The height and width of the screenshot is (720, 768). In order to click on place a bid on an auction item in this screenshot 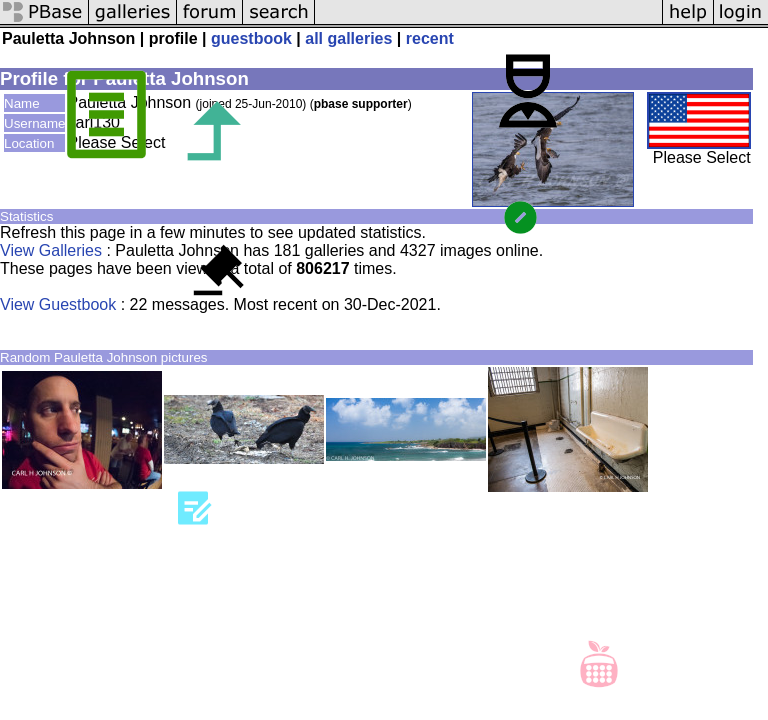, I will do `click(217, 271)`.